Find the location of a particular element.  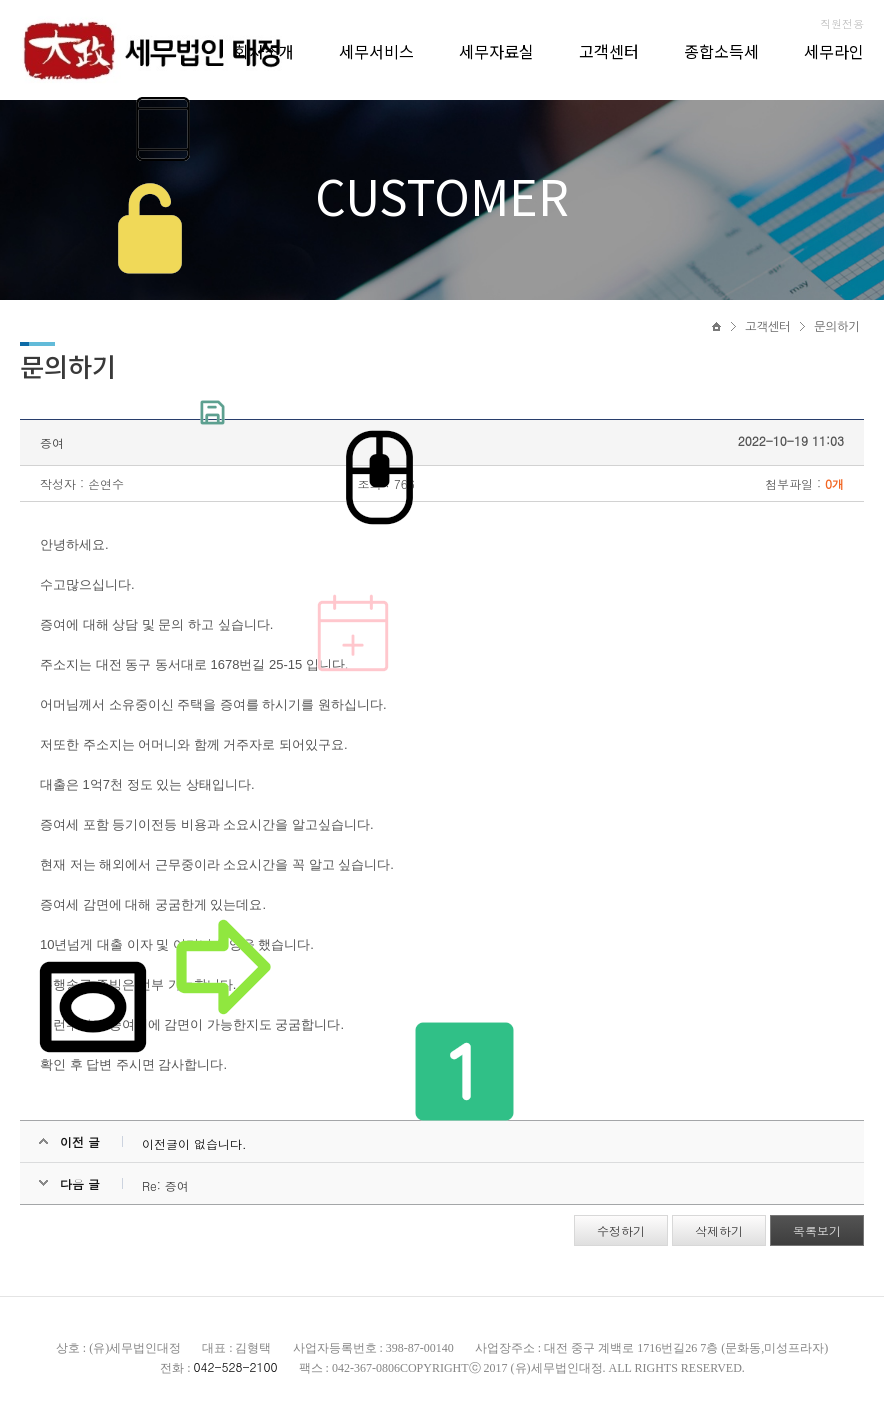

switch to tablet view is located at coordinates (163, 129).